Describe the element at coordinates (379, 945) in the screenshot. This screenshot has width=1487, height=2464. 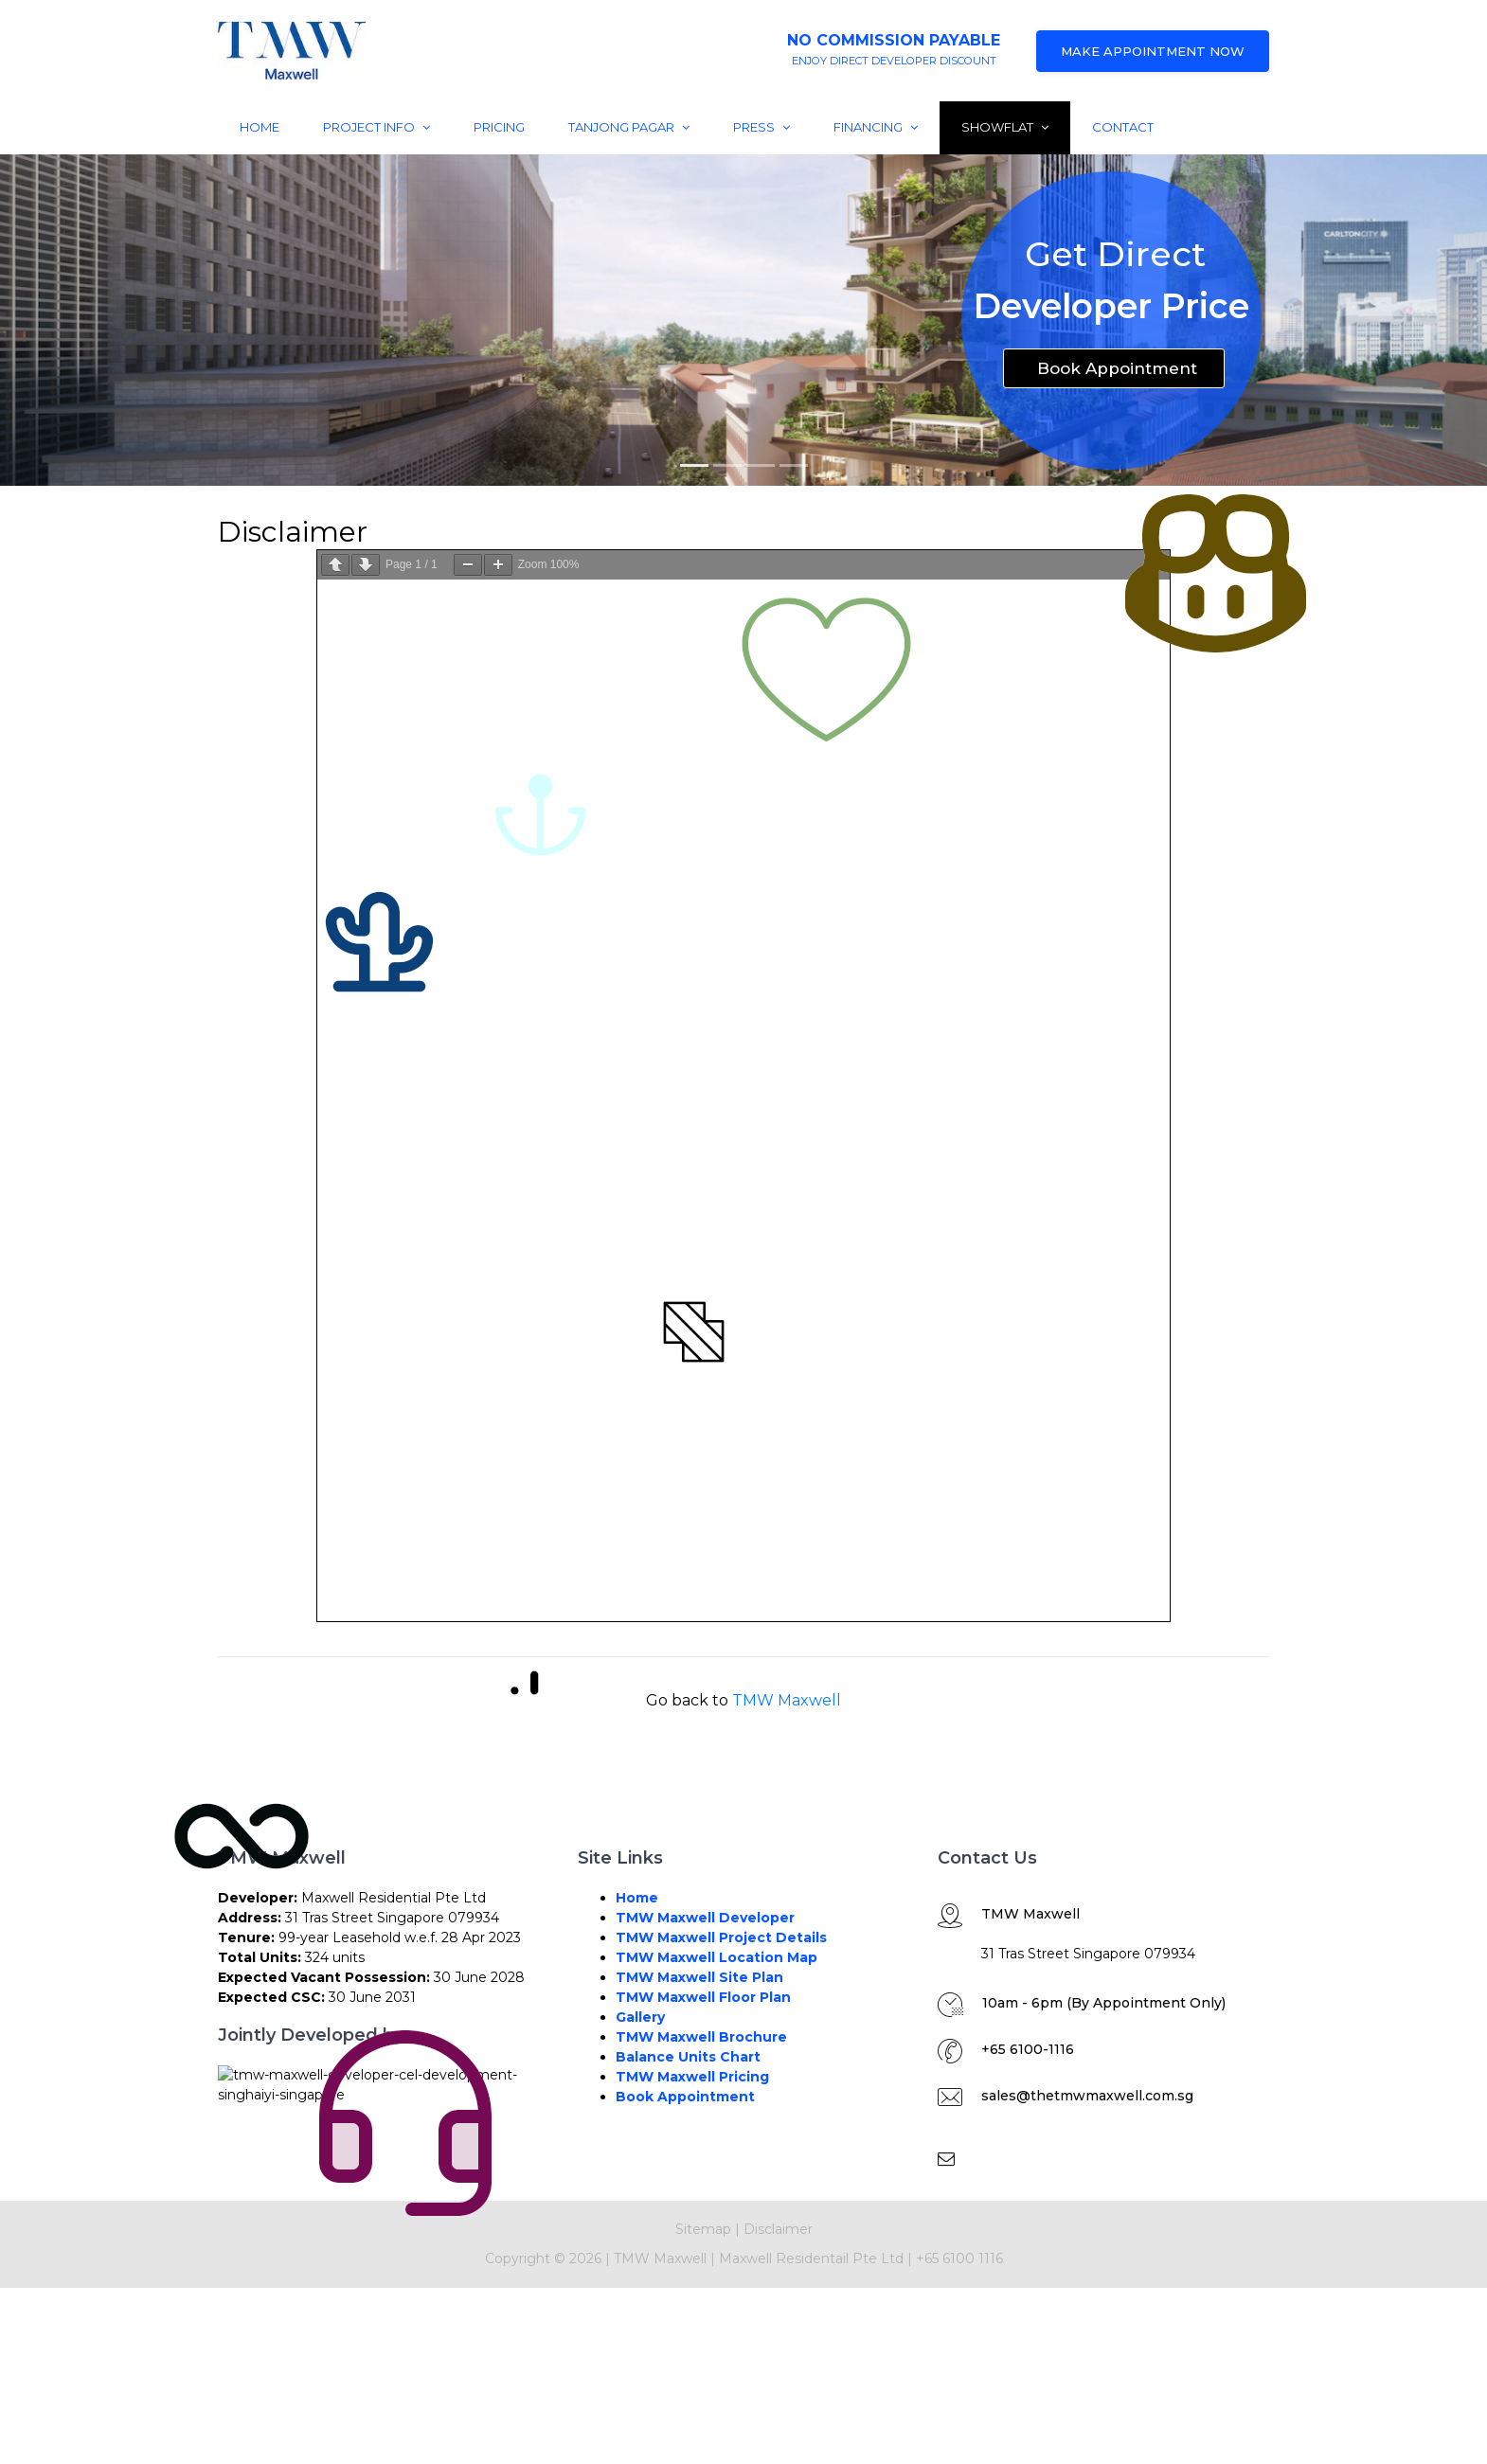
I see `indicates desert or arid climate theme` at that location.